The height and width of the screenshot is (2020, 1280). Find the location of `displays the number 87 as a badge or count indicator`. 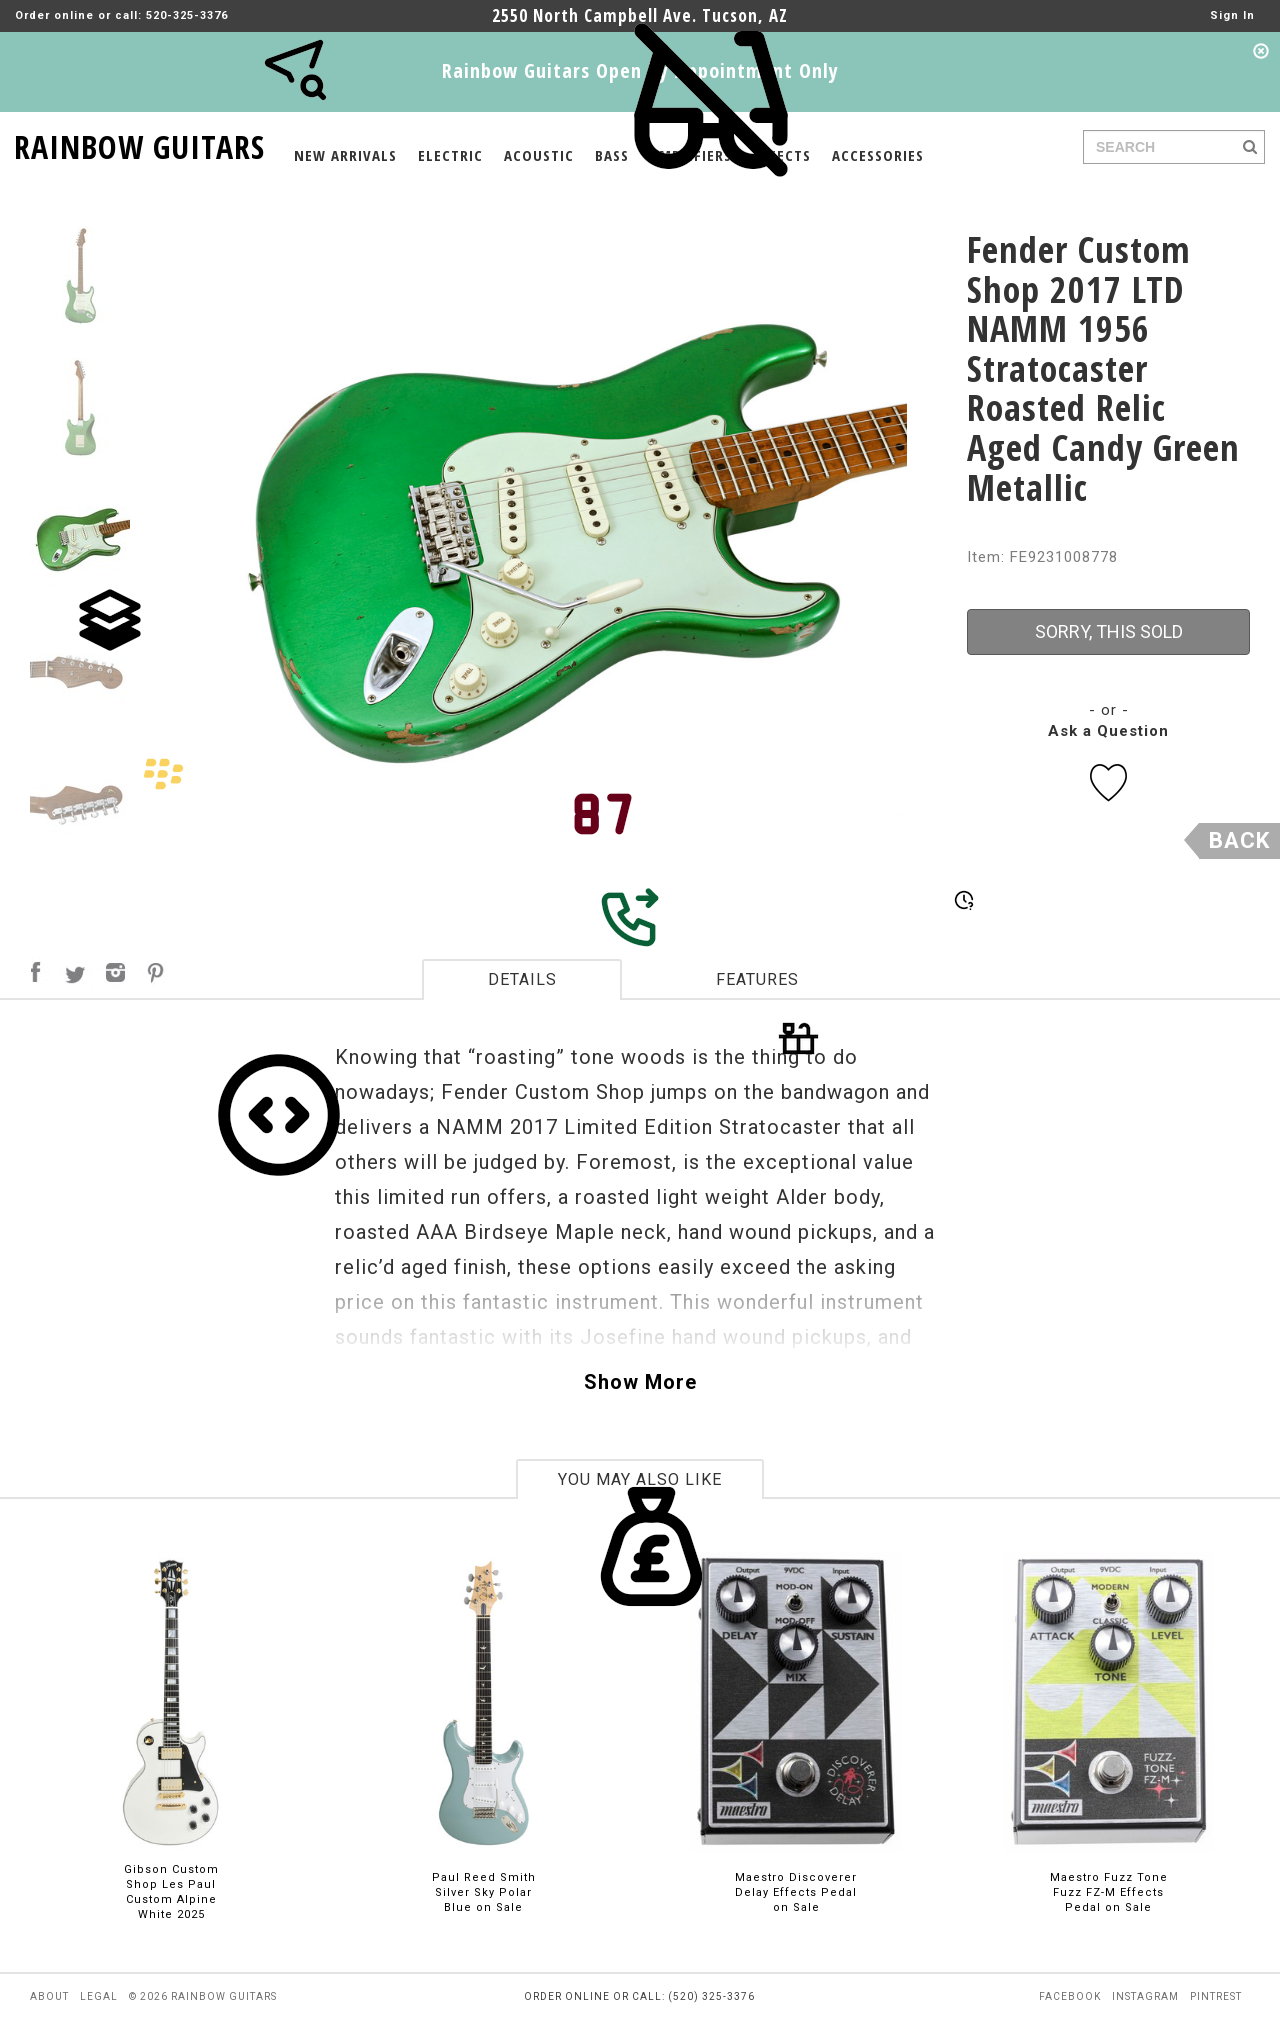

displays the number 87 as a badge or count indicator is located at coordinates (603, 814).